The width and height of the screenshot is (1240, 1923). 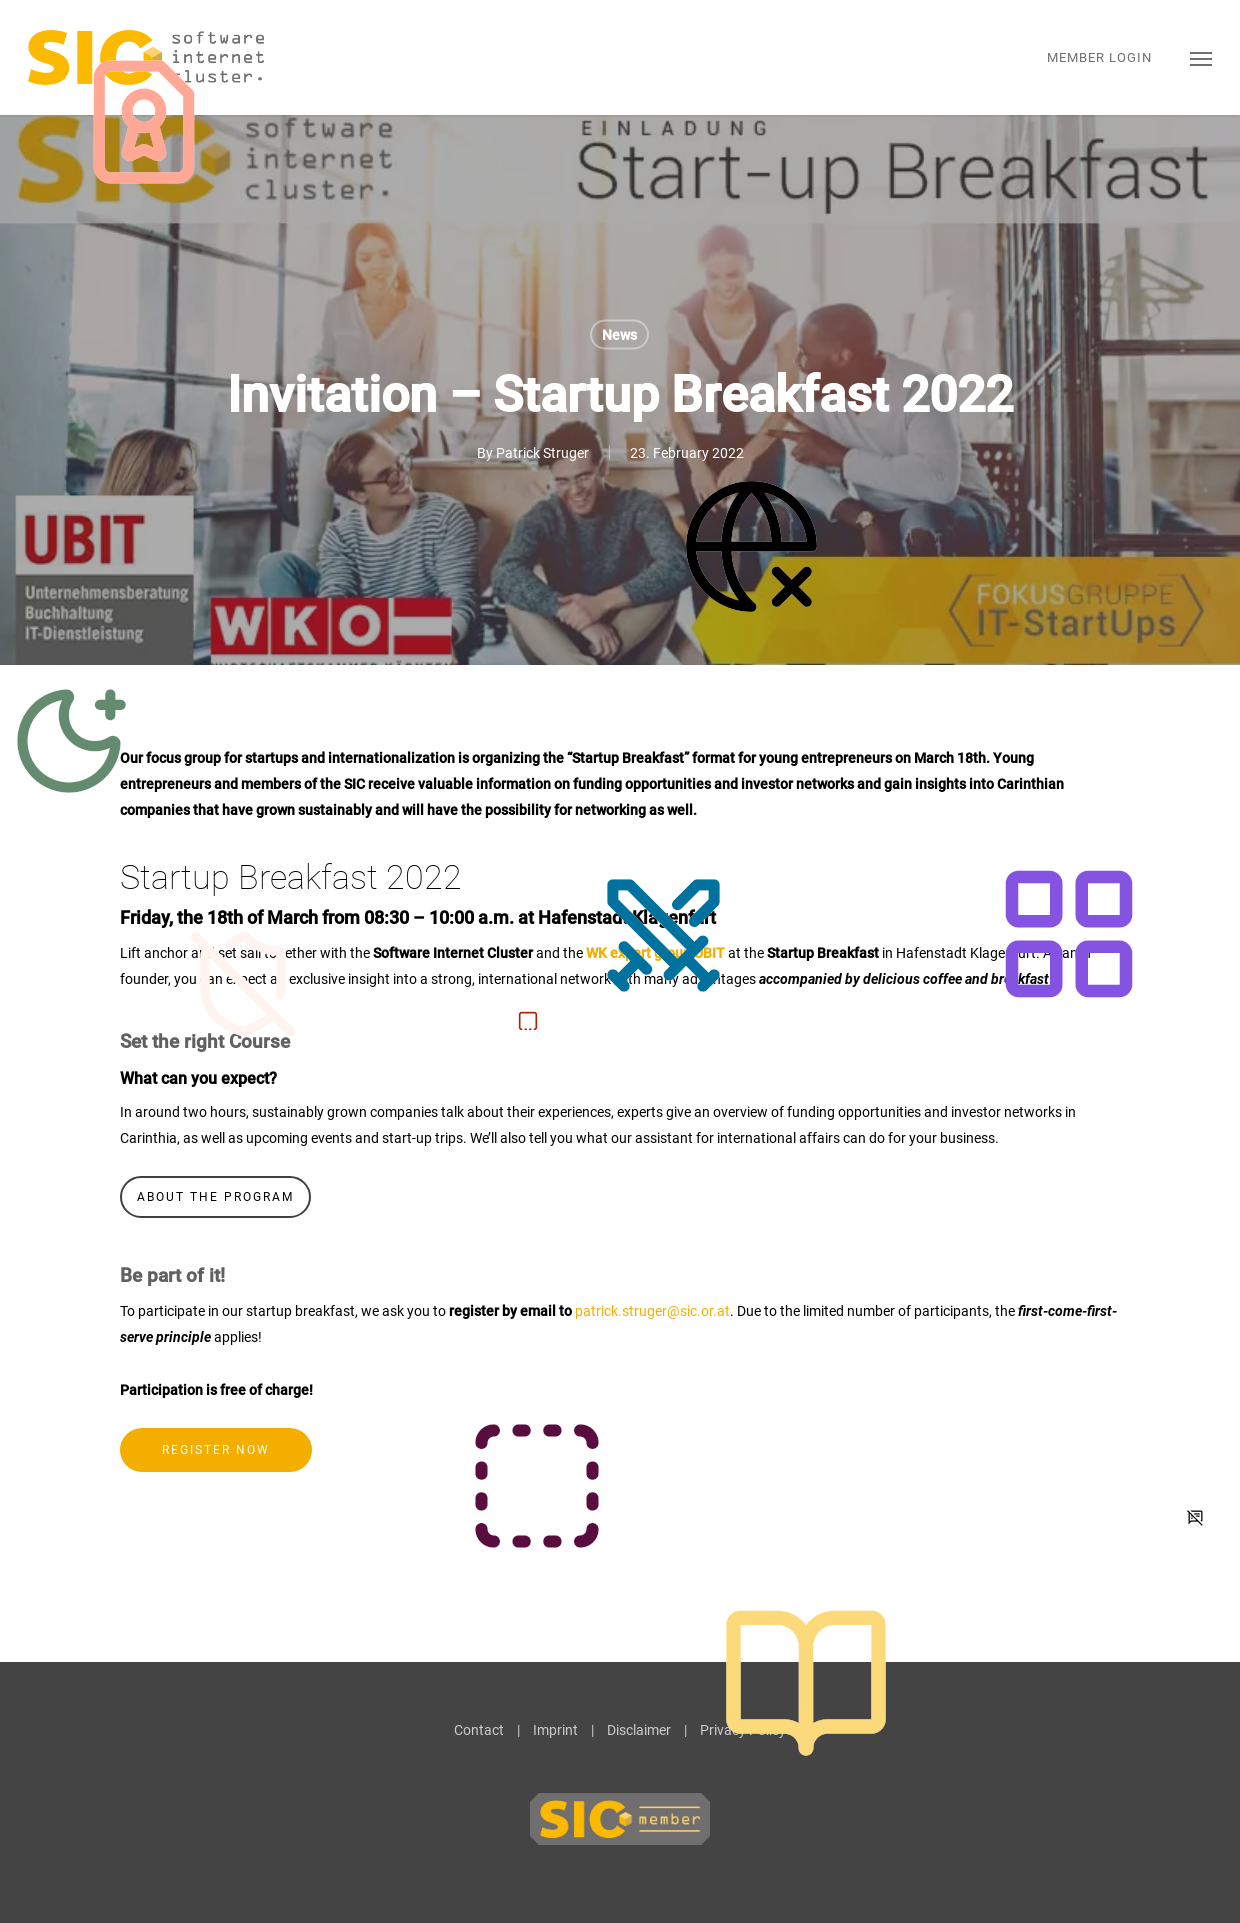 What do you see at coordinates (243, 984) in the screenshot?
I see `security or protection is disabled` at bounding box center [243, 984].